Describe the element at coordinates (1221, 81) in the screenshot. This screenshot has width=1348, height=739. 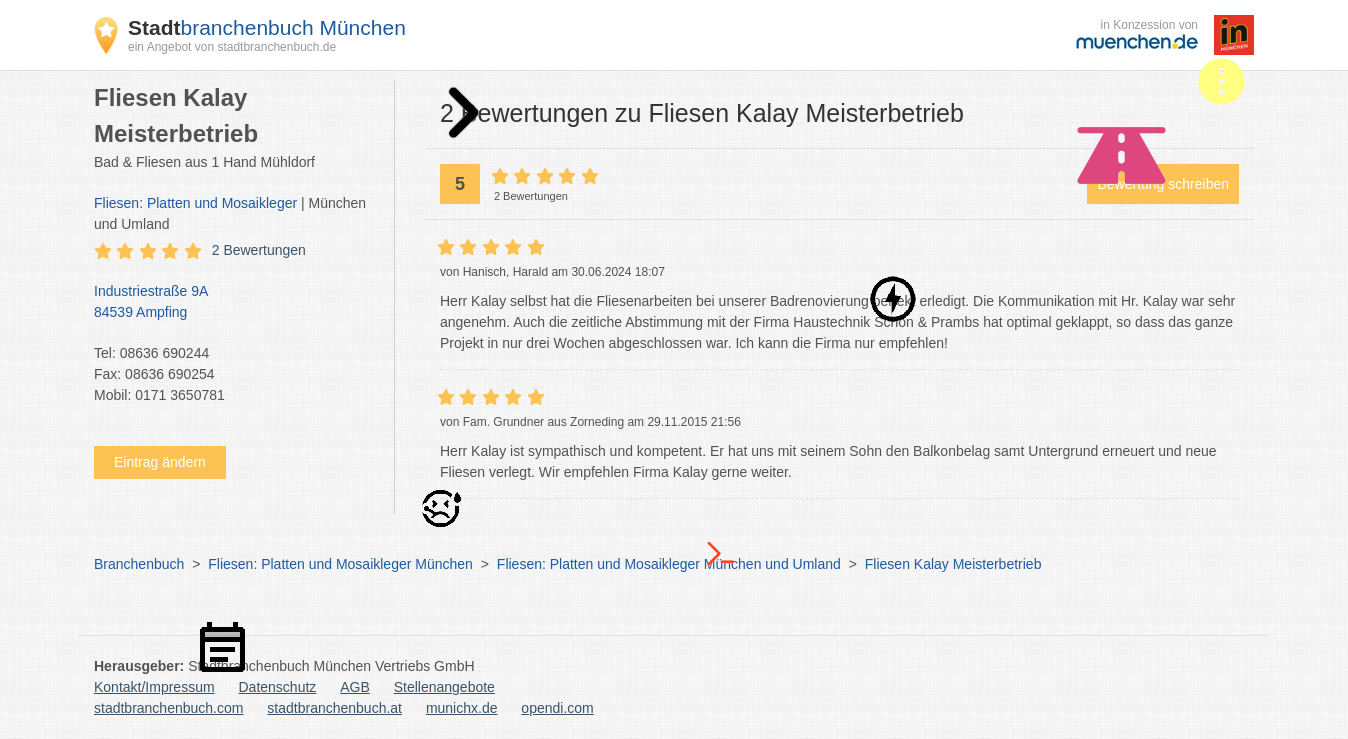
I see `open more options menu` at that location.